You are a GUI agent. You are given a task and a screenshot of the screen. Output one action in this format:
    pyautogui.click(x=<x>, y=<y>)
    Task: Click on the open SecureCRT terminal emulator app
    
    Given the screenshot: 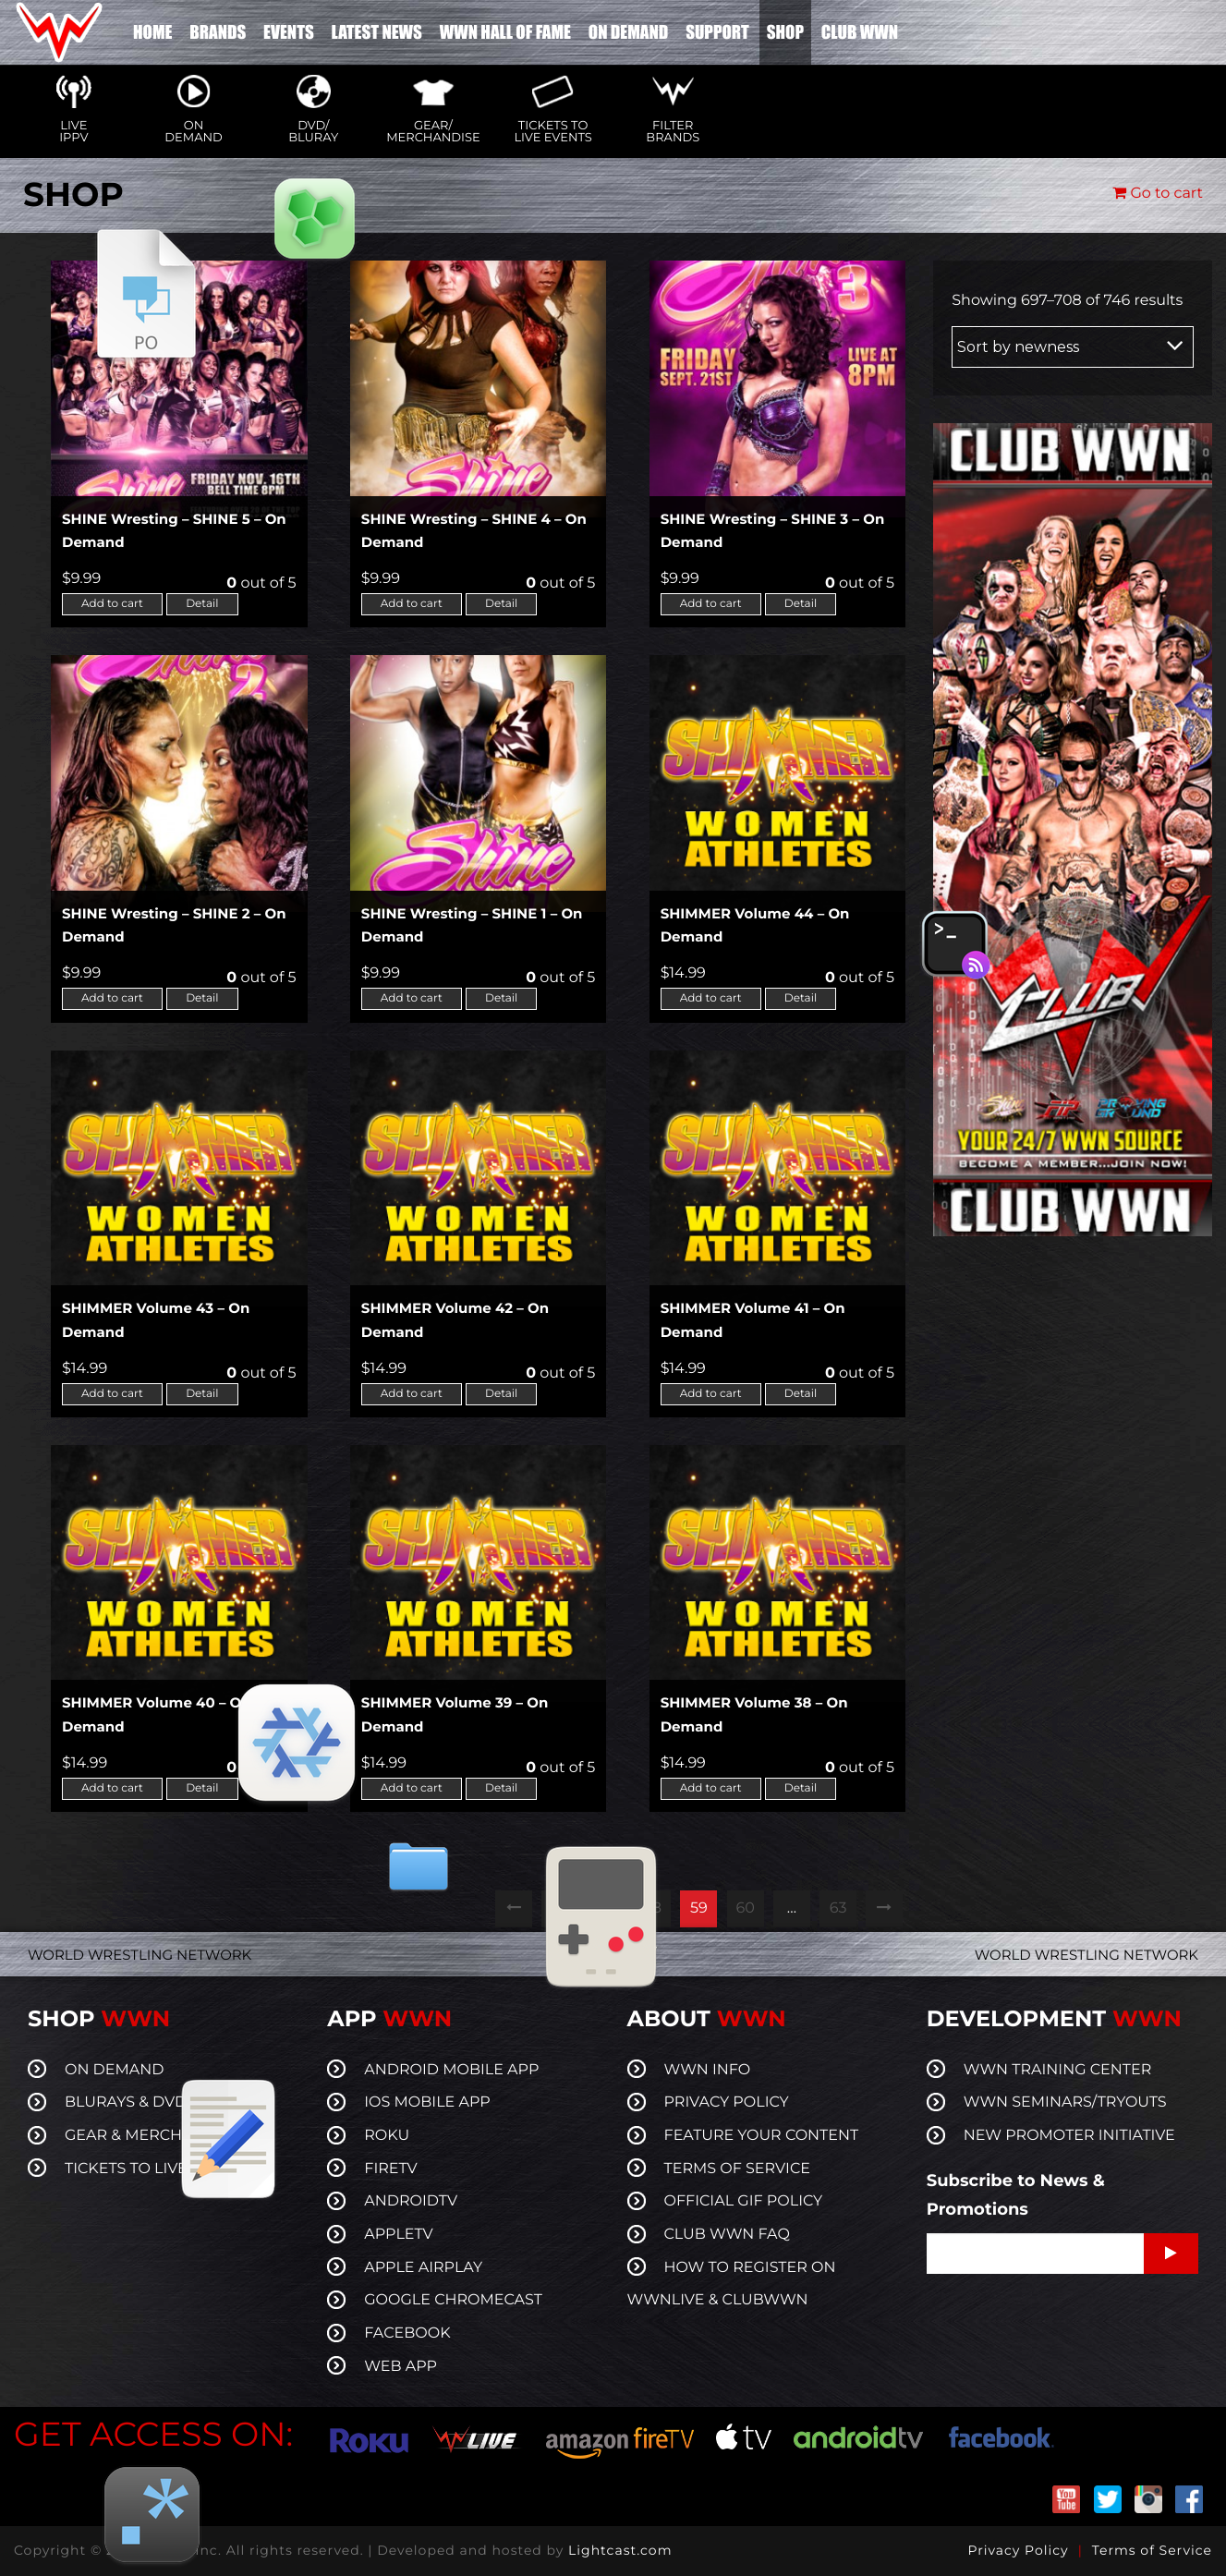 What is the action you would take?
    pyautogui.click(x=954, y=943)
    